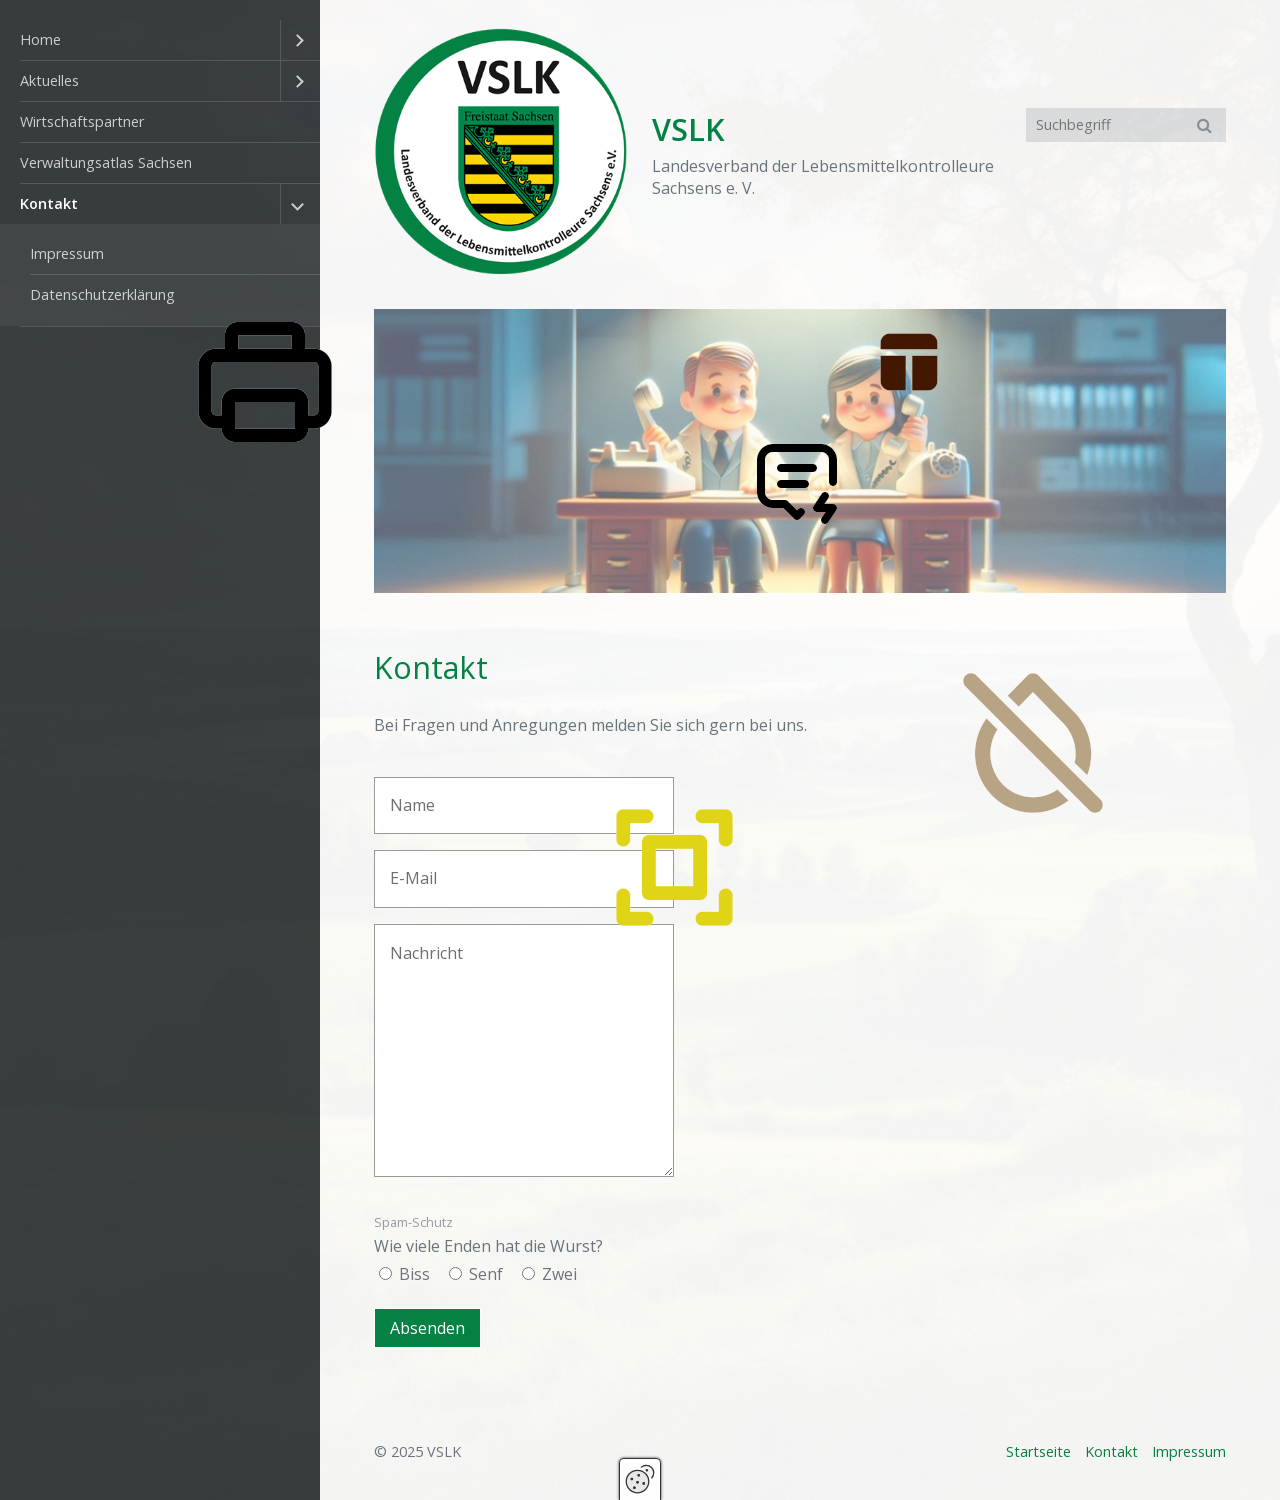  What do you see at coordinates (265, 382) in the screenshot?
I see `print the current document` at bounding box center [265, 382].